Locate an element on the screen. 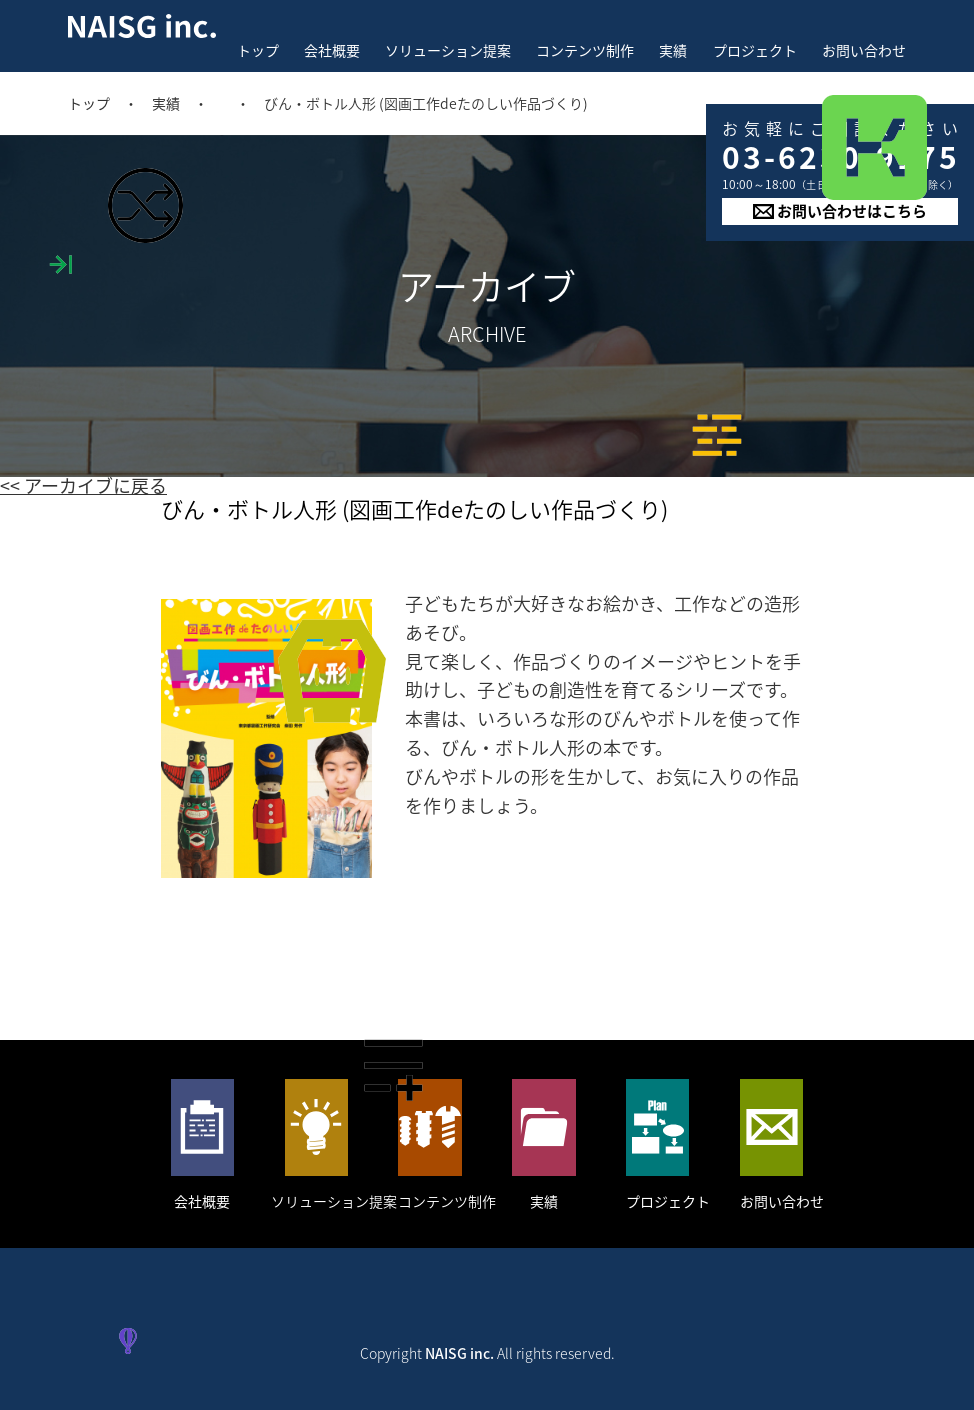 This screenshot has height=1410, width=974. collapse panel to the right is located at coordinates (61, 264).